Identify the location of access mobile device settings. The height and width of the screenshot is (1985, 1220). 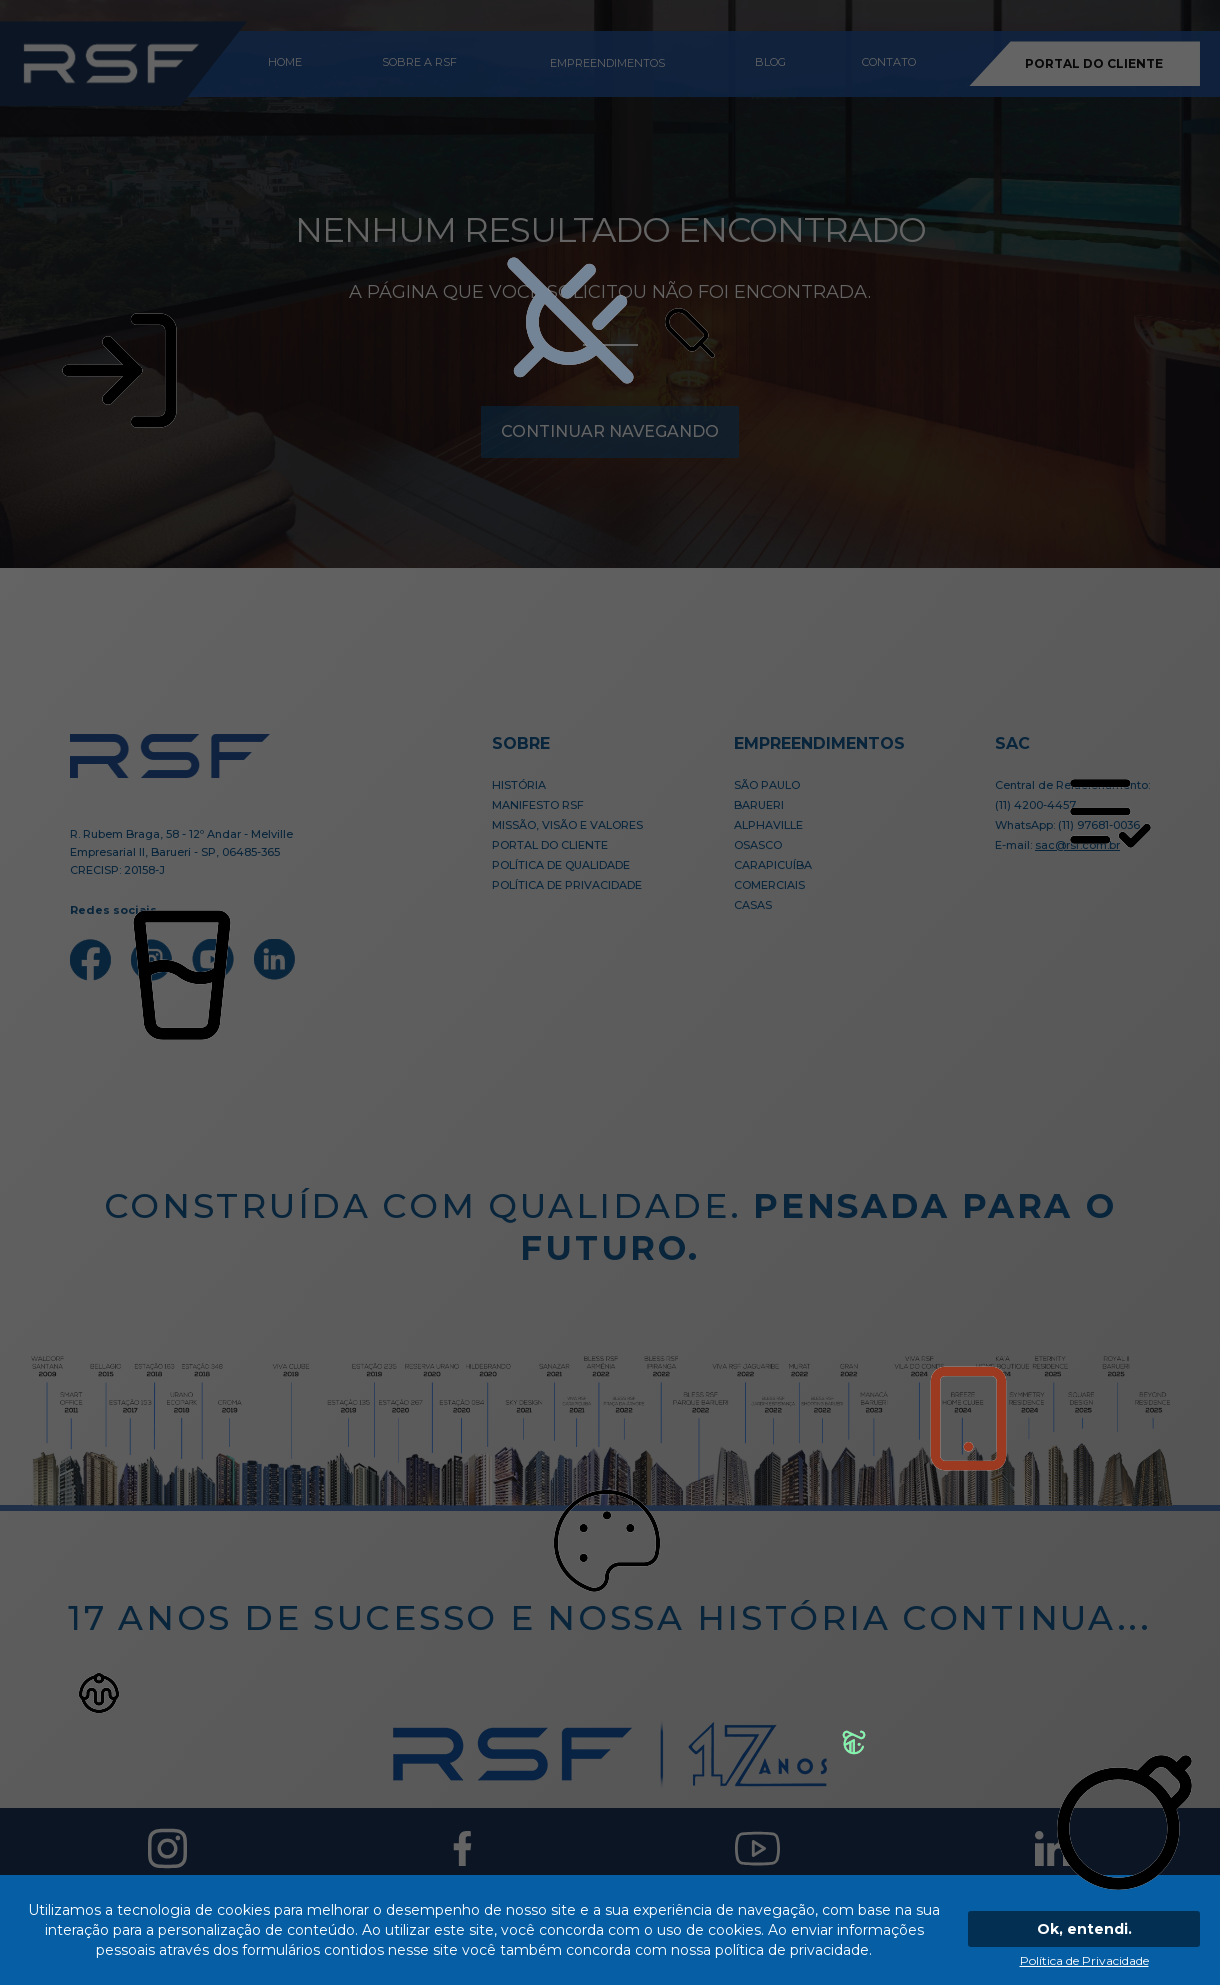
(968, 1418).